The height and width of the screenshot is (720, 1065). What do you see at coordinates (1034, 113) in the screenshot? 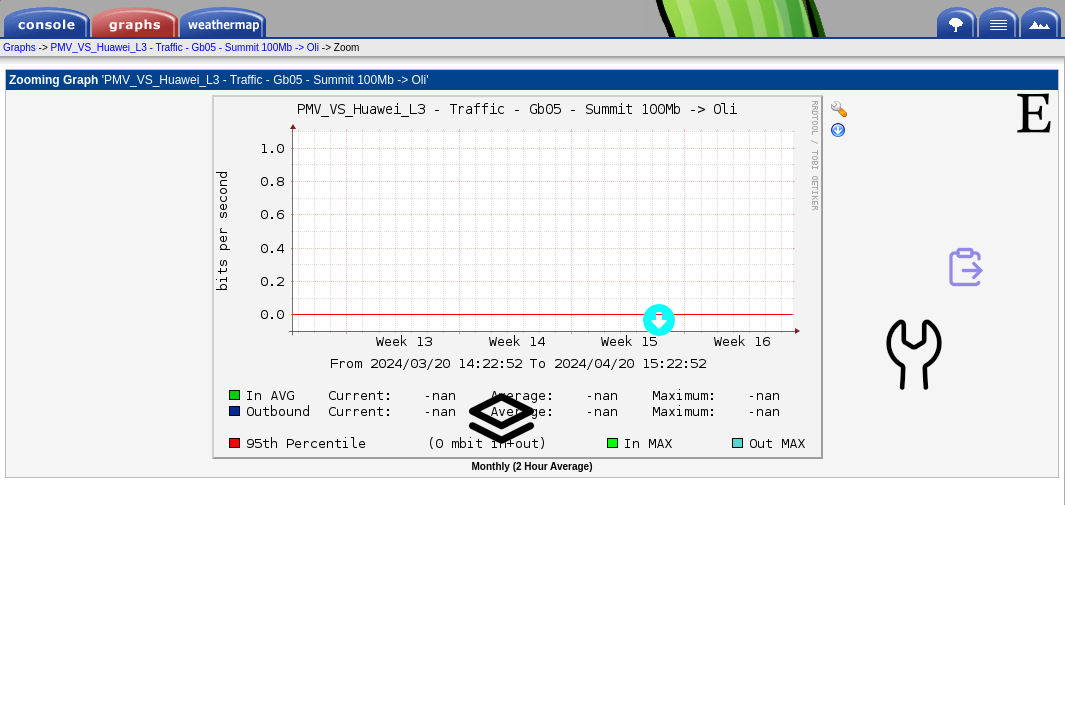
I see `open the Etsy app or website` at bounding box center [1034, 113].